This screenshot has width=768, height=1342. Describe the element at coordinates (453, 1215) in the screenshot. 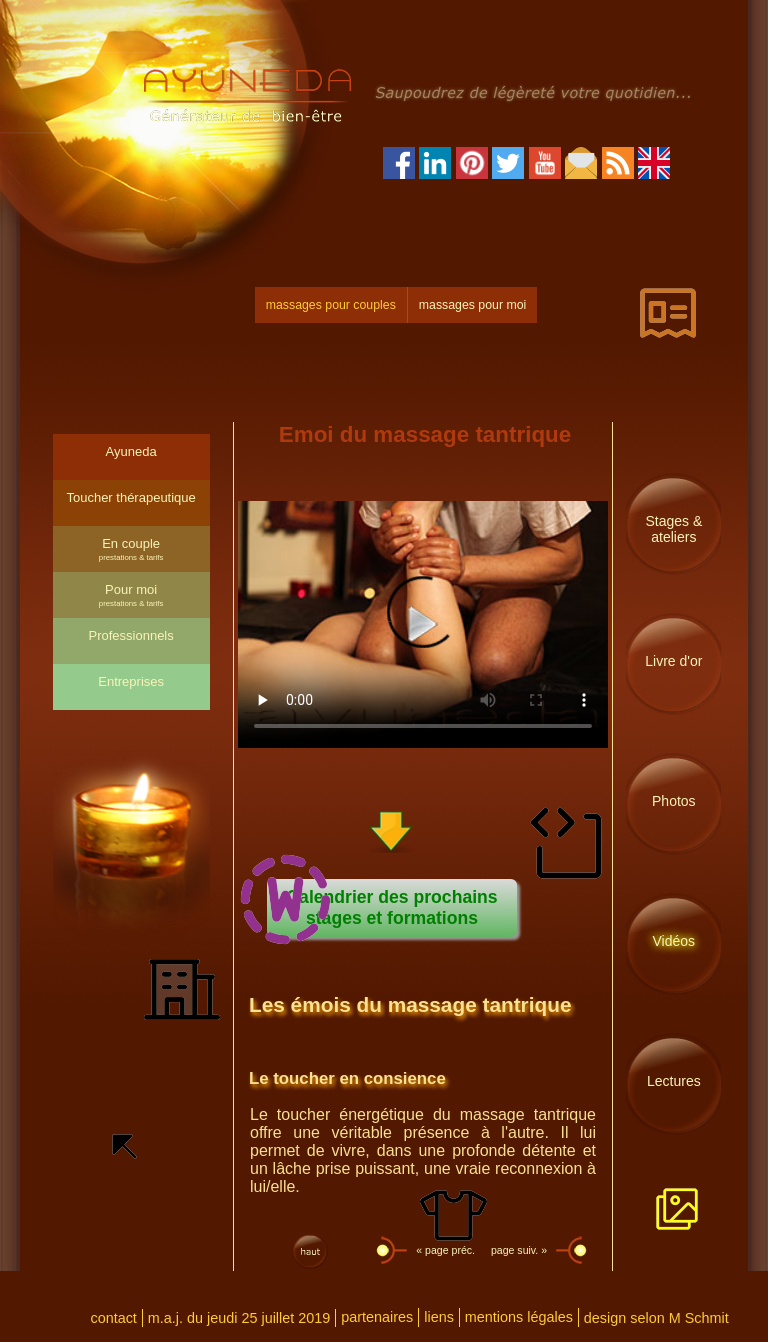

I see `browse clothing or apparel items` at that location.